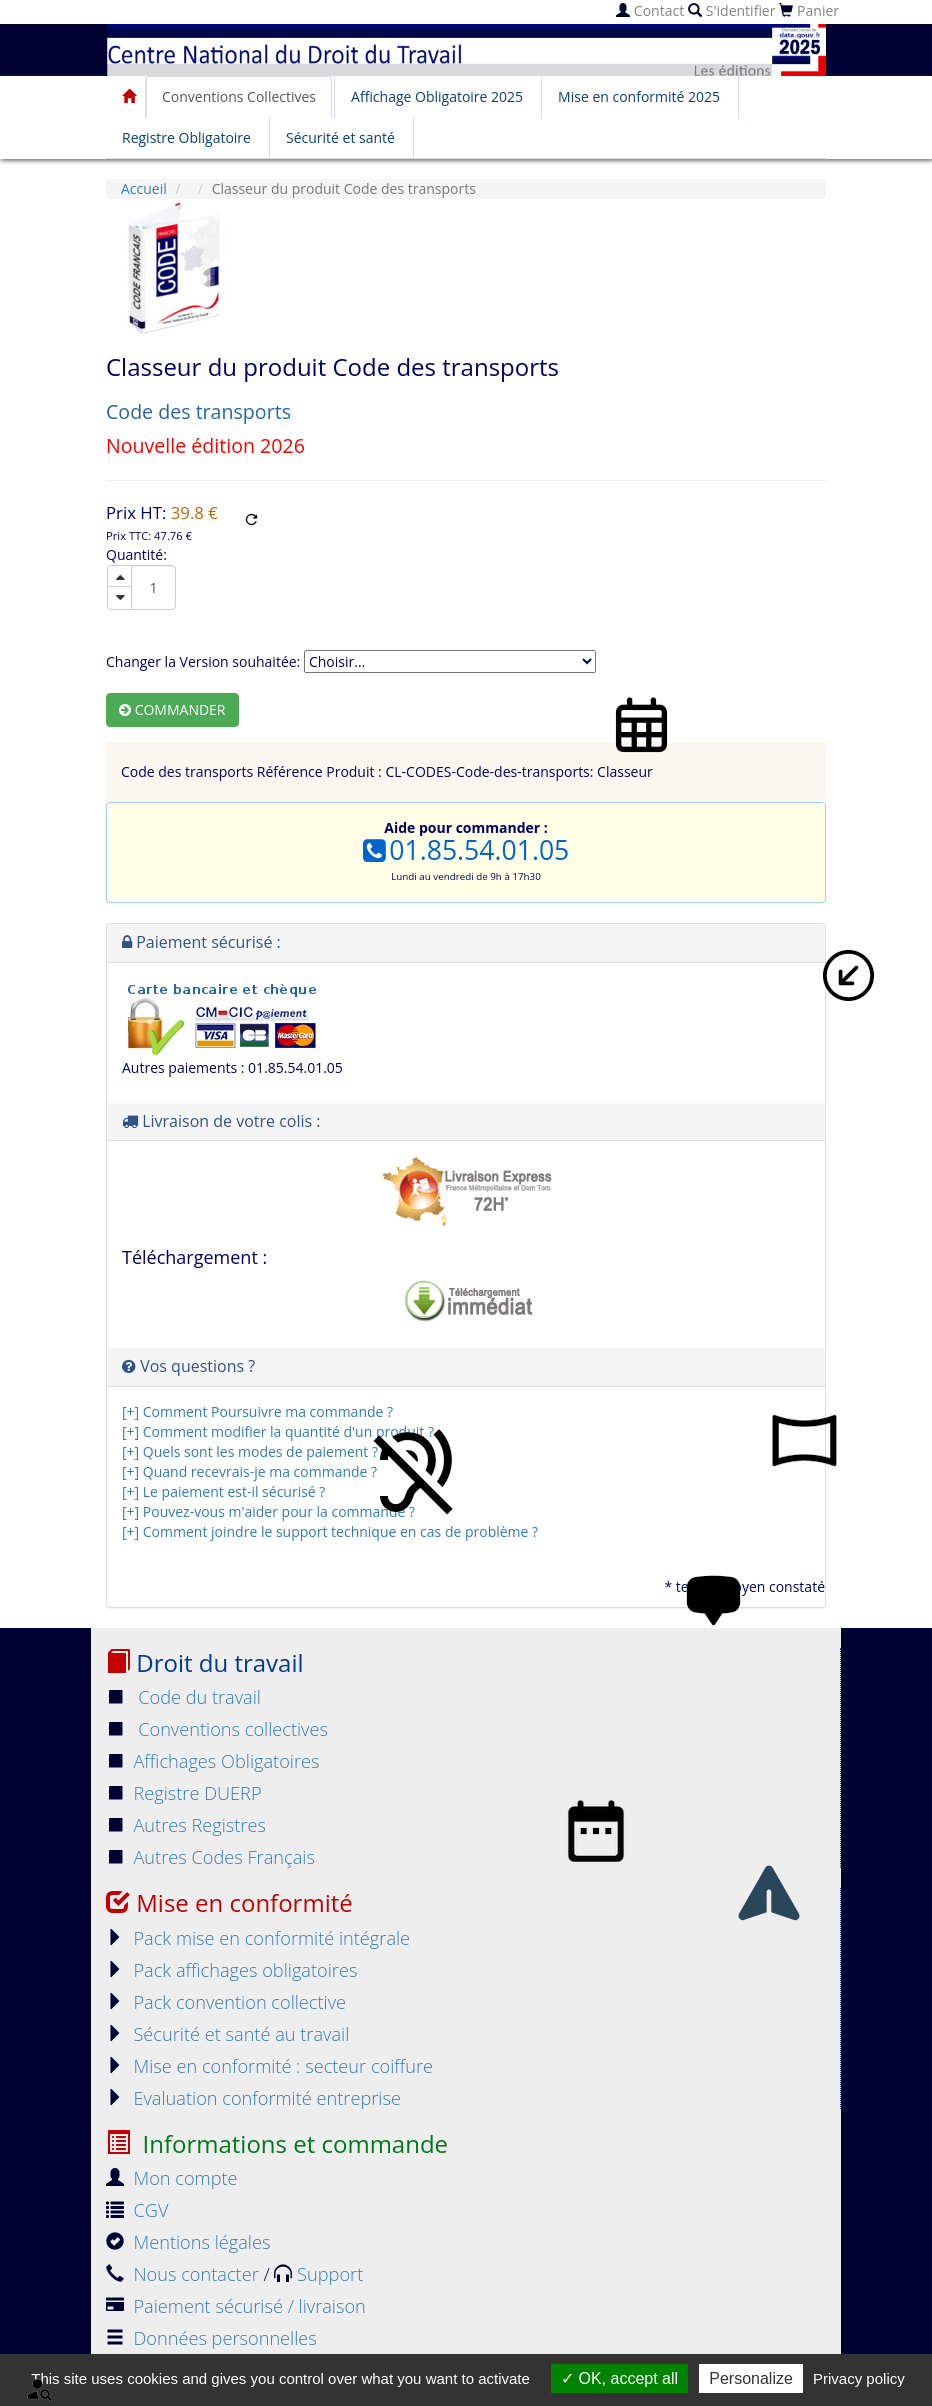 This screenshot has height=2406, width=932. I want to click on send a message, so click(769, 1894).